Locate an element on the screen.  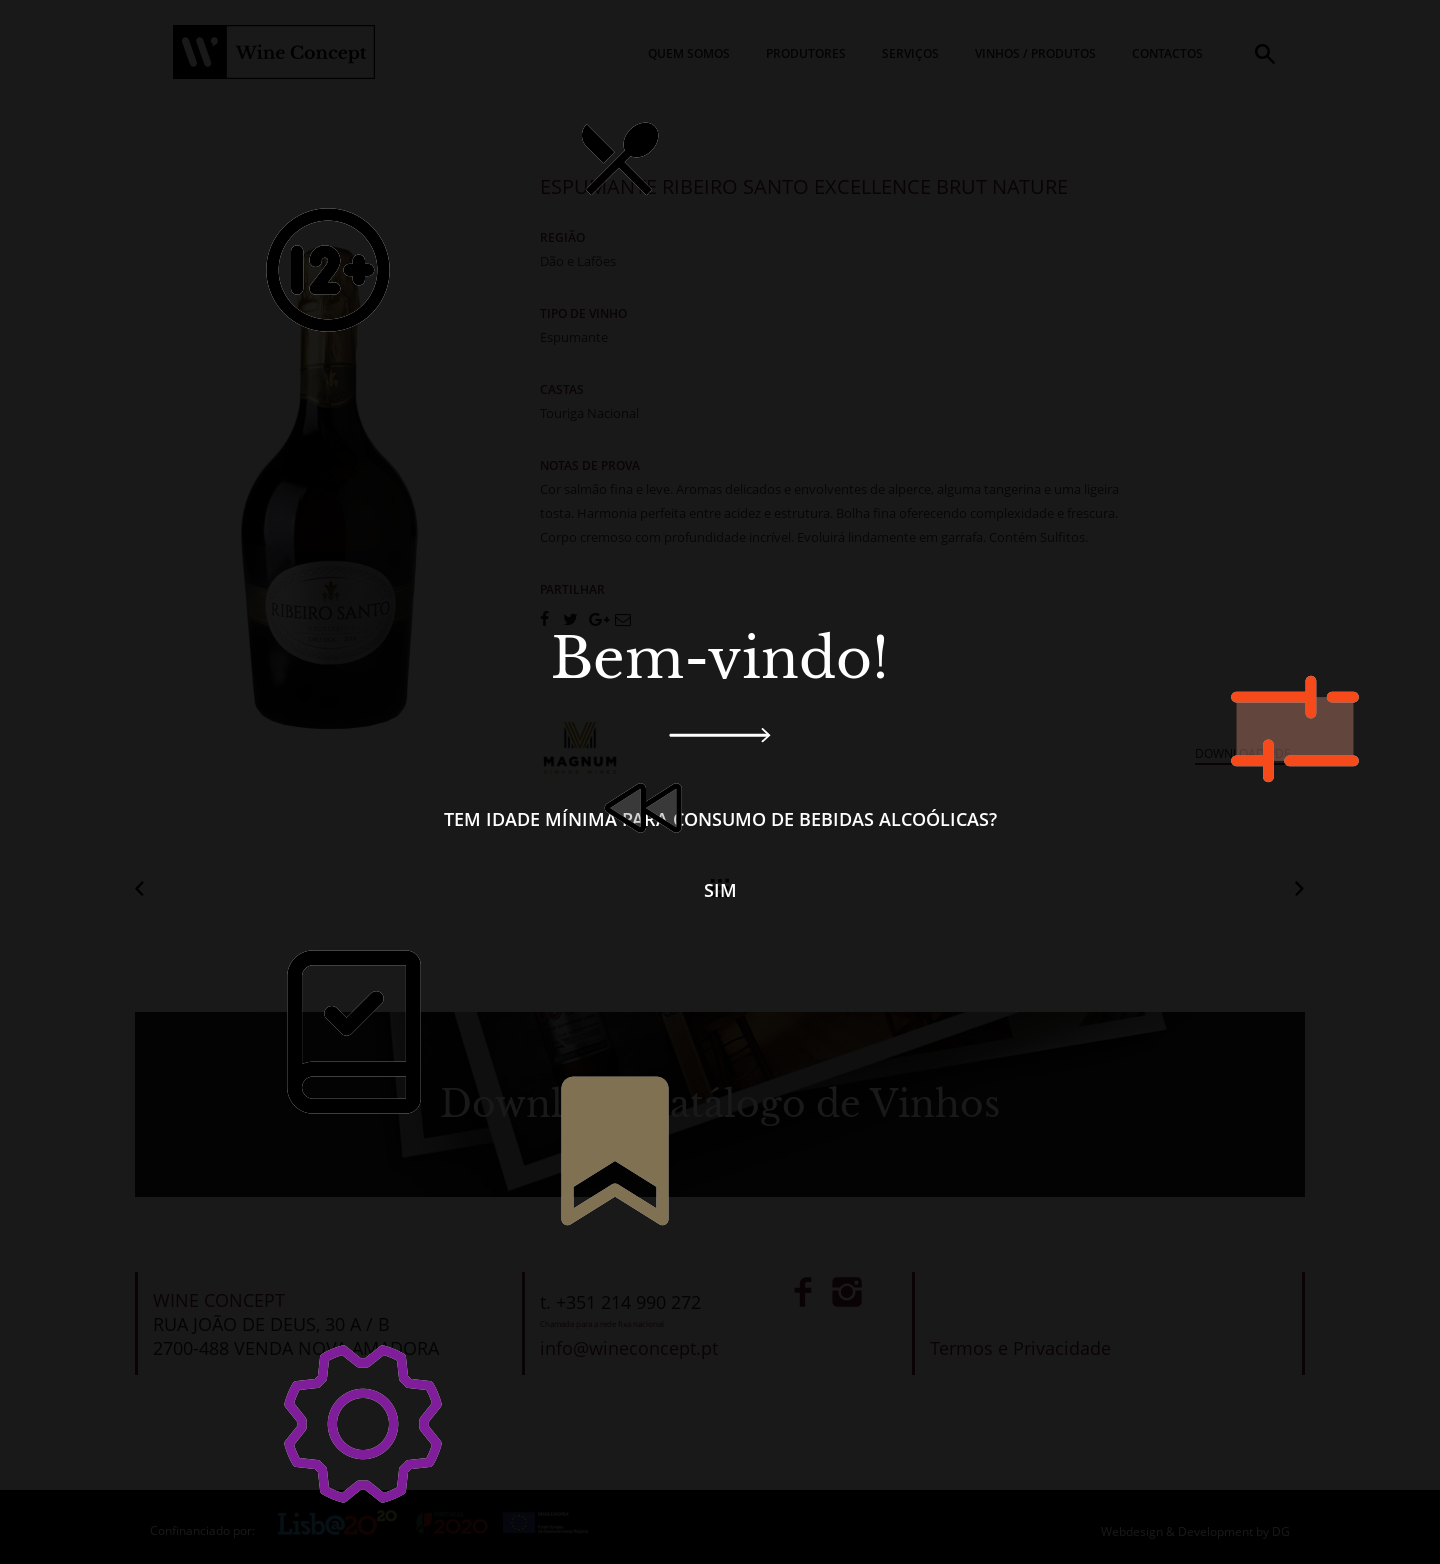
access settings is located at coordinates (363, 1424).